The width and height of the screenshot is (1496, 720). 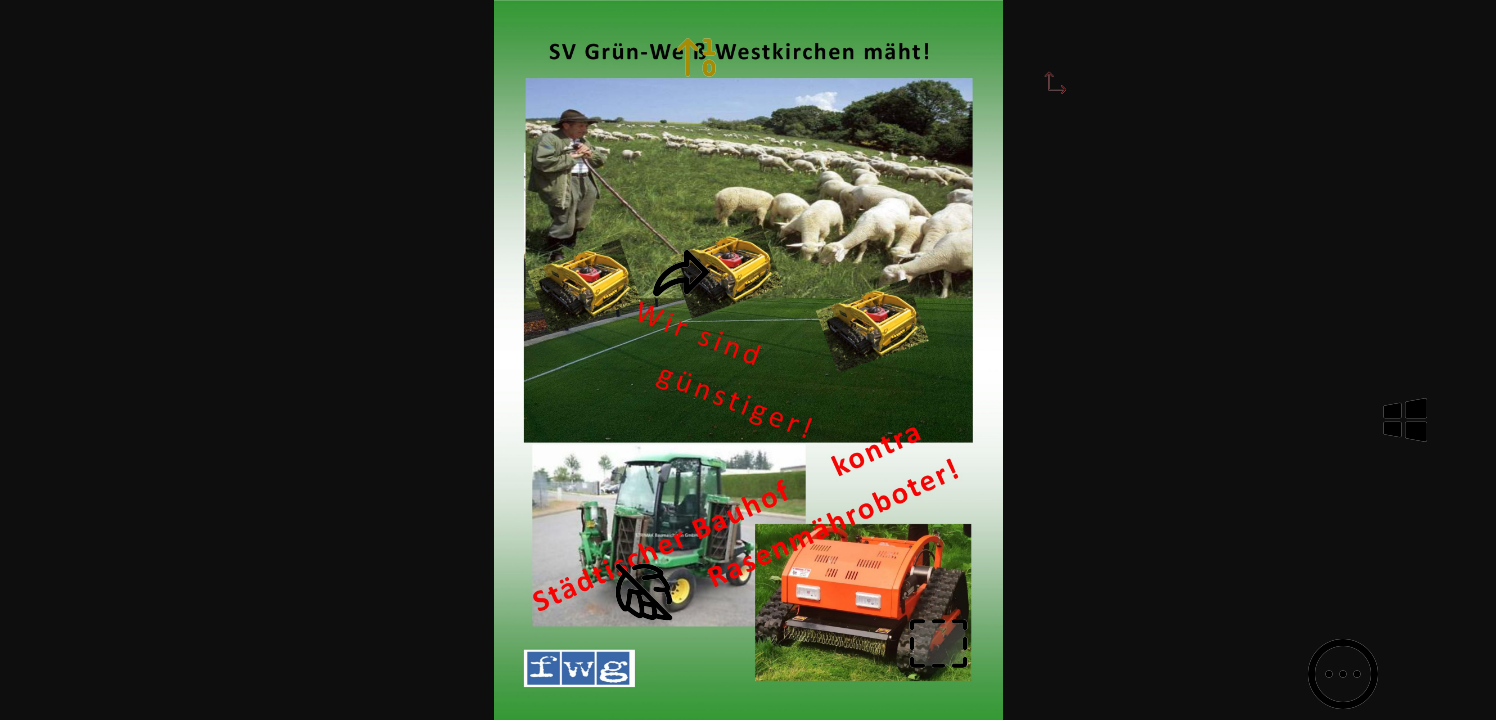 What do you see at coordinates (681, 276) in the screenshot?
I see `share content with others` at bounding box center [681, 276].